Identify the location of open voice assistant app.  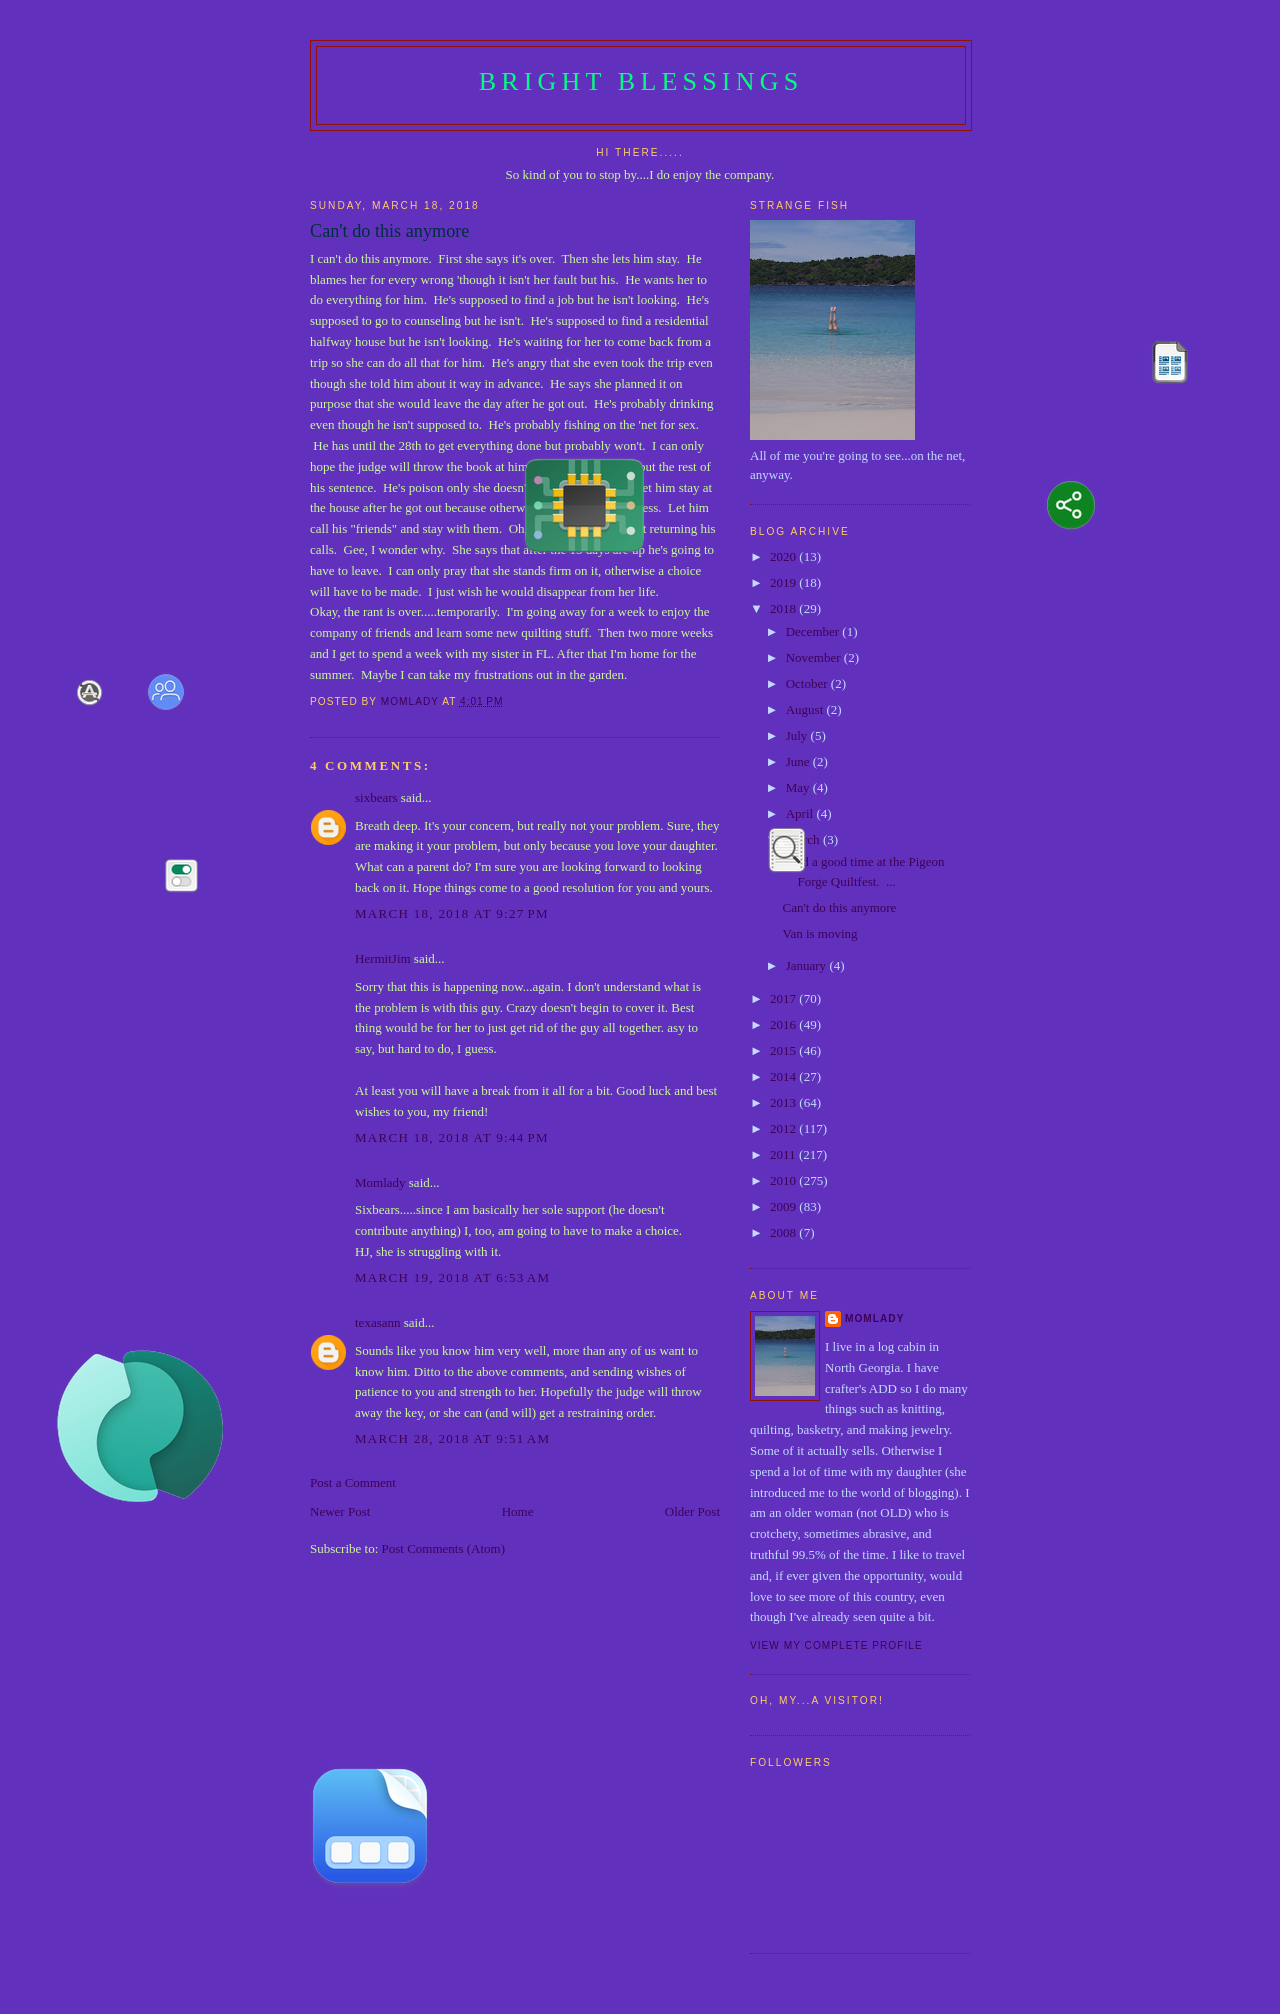
(140, 1426).